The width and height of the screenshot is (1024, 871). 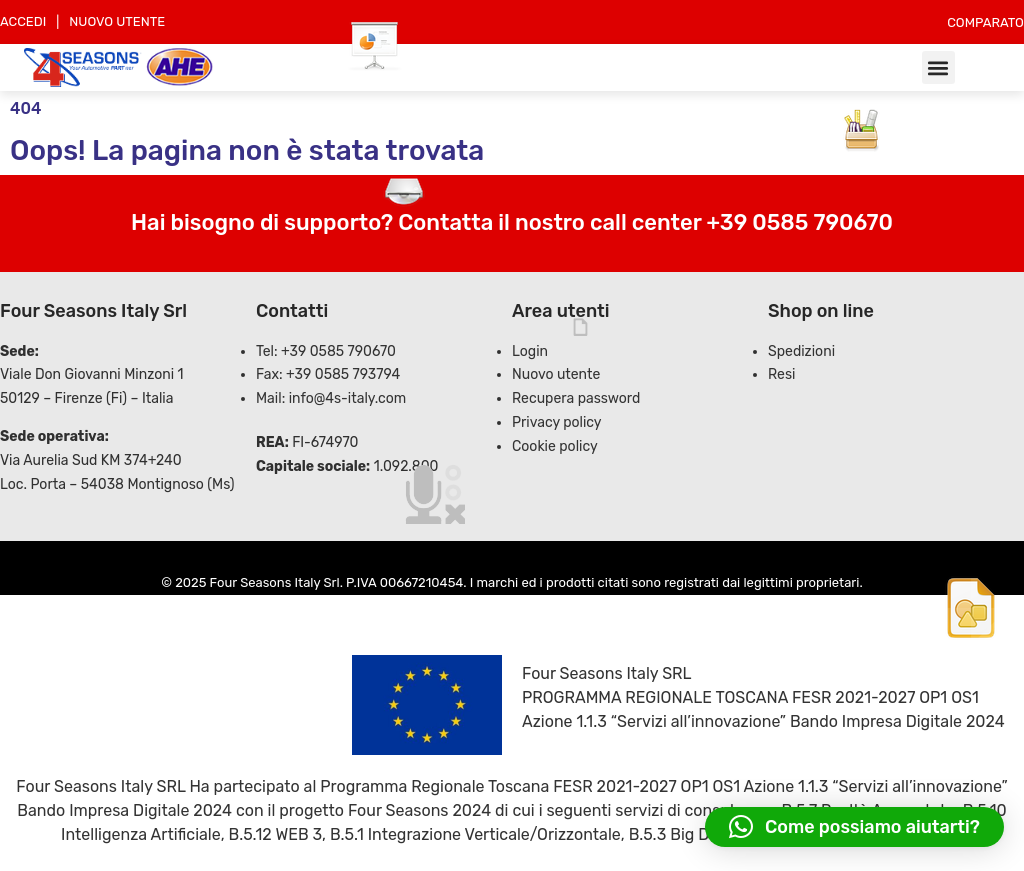 I want to click on open a presentation file, so click(x=374, y=44).